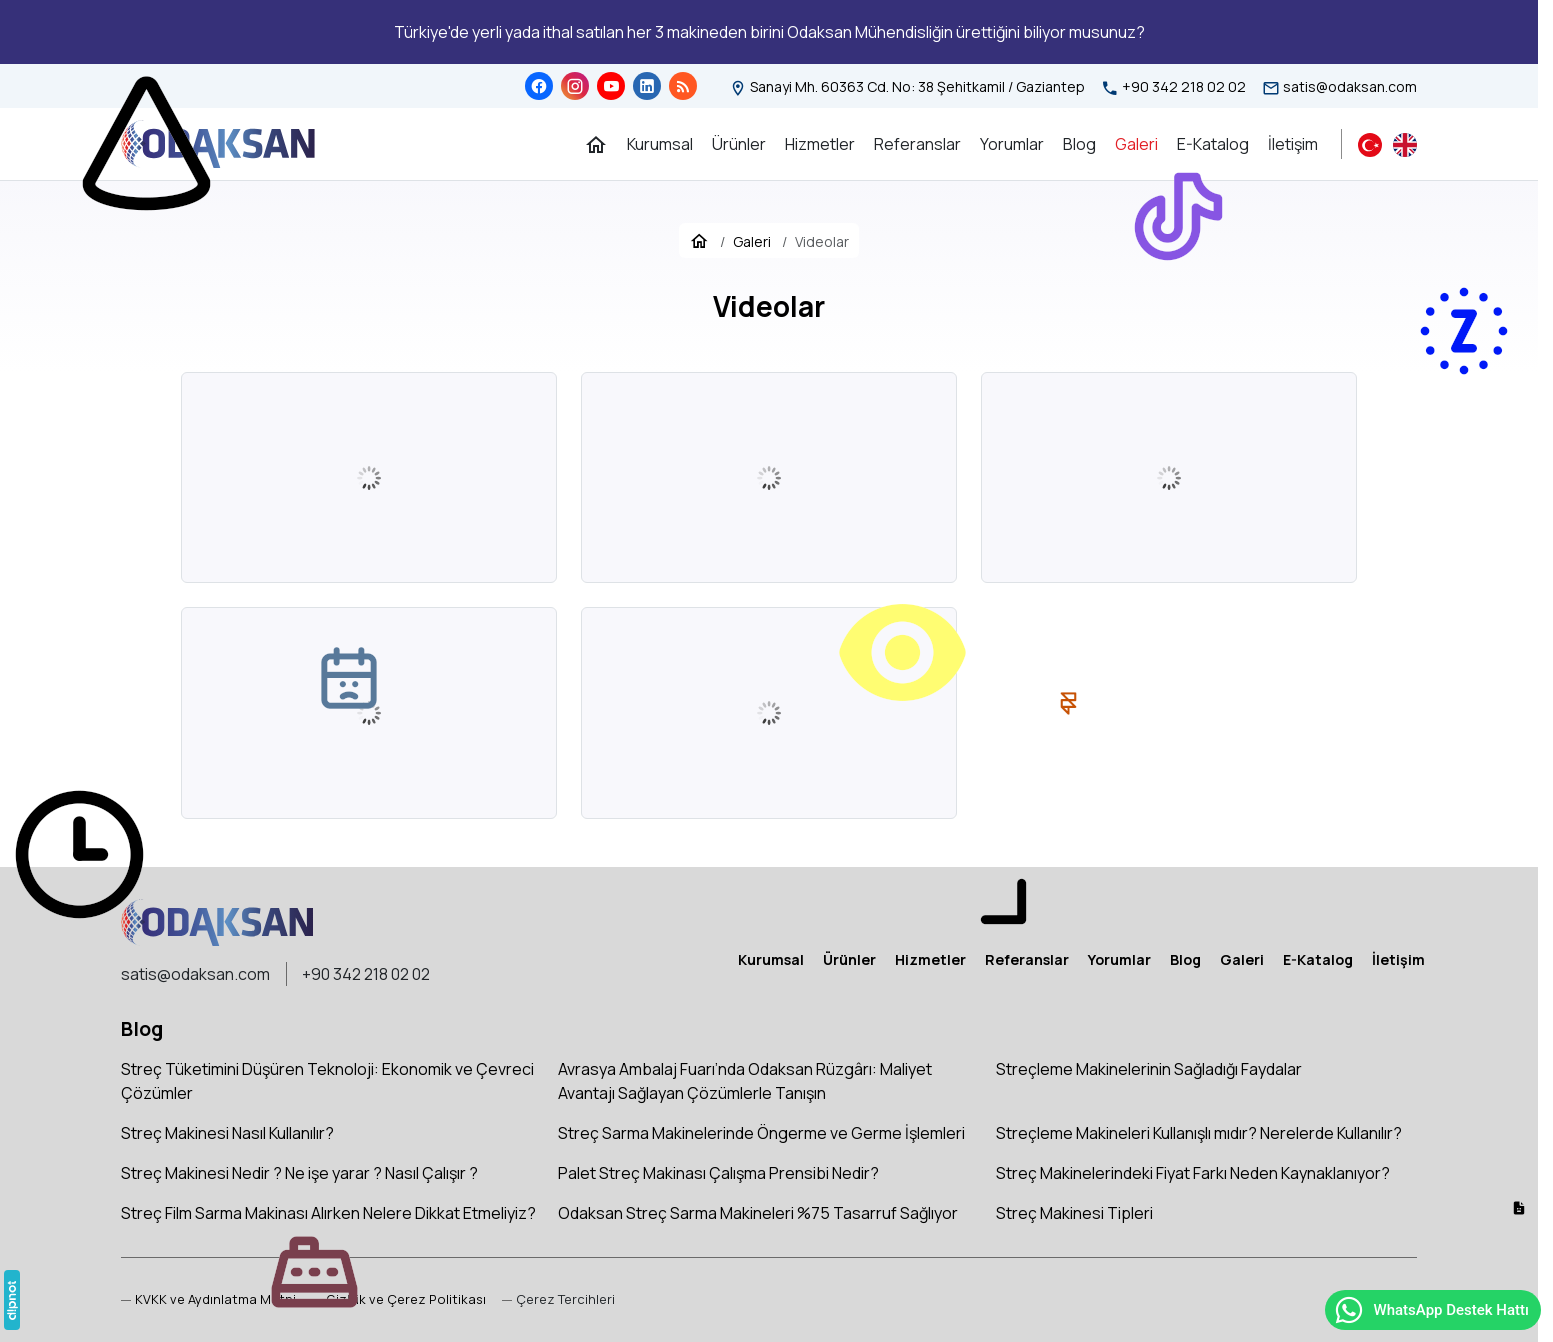 This screenshot has width=1553, height=1342. What do you see at coordinates (79, 854) in the screenshot?
I see `view current time` at bounding box center [79, 854].